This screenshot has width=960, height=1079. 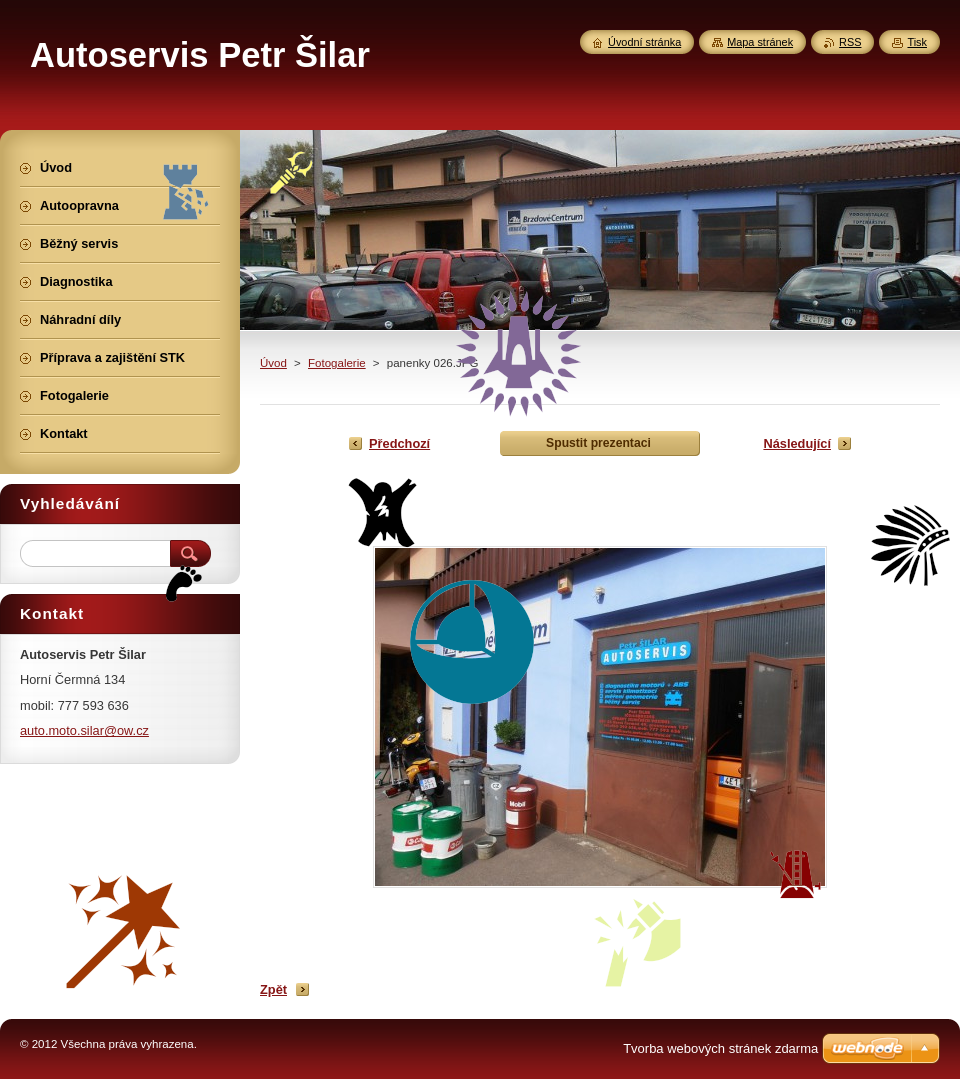 I want to click on cast a lunar or night-themed spell, so click(x=291, y=172).